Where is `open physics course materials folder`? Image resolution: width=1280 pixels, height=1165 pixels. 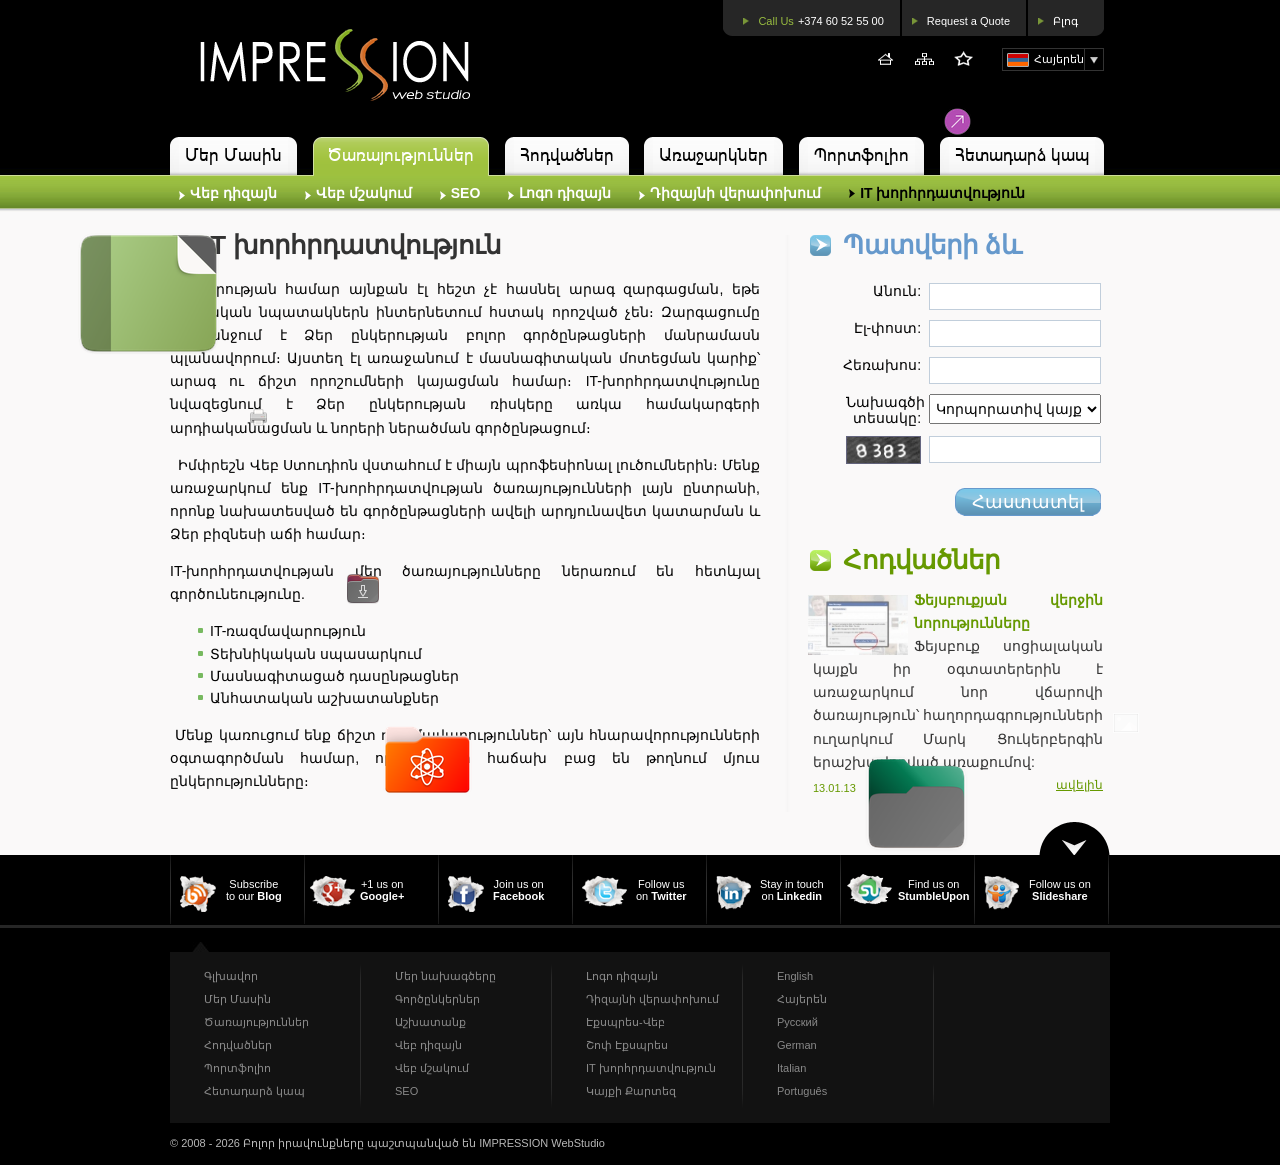 open physics course materials folder is located at coordinates (427, 762).